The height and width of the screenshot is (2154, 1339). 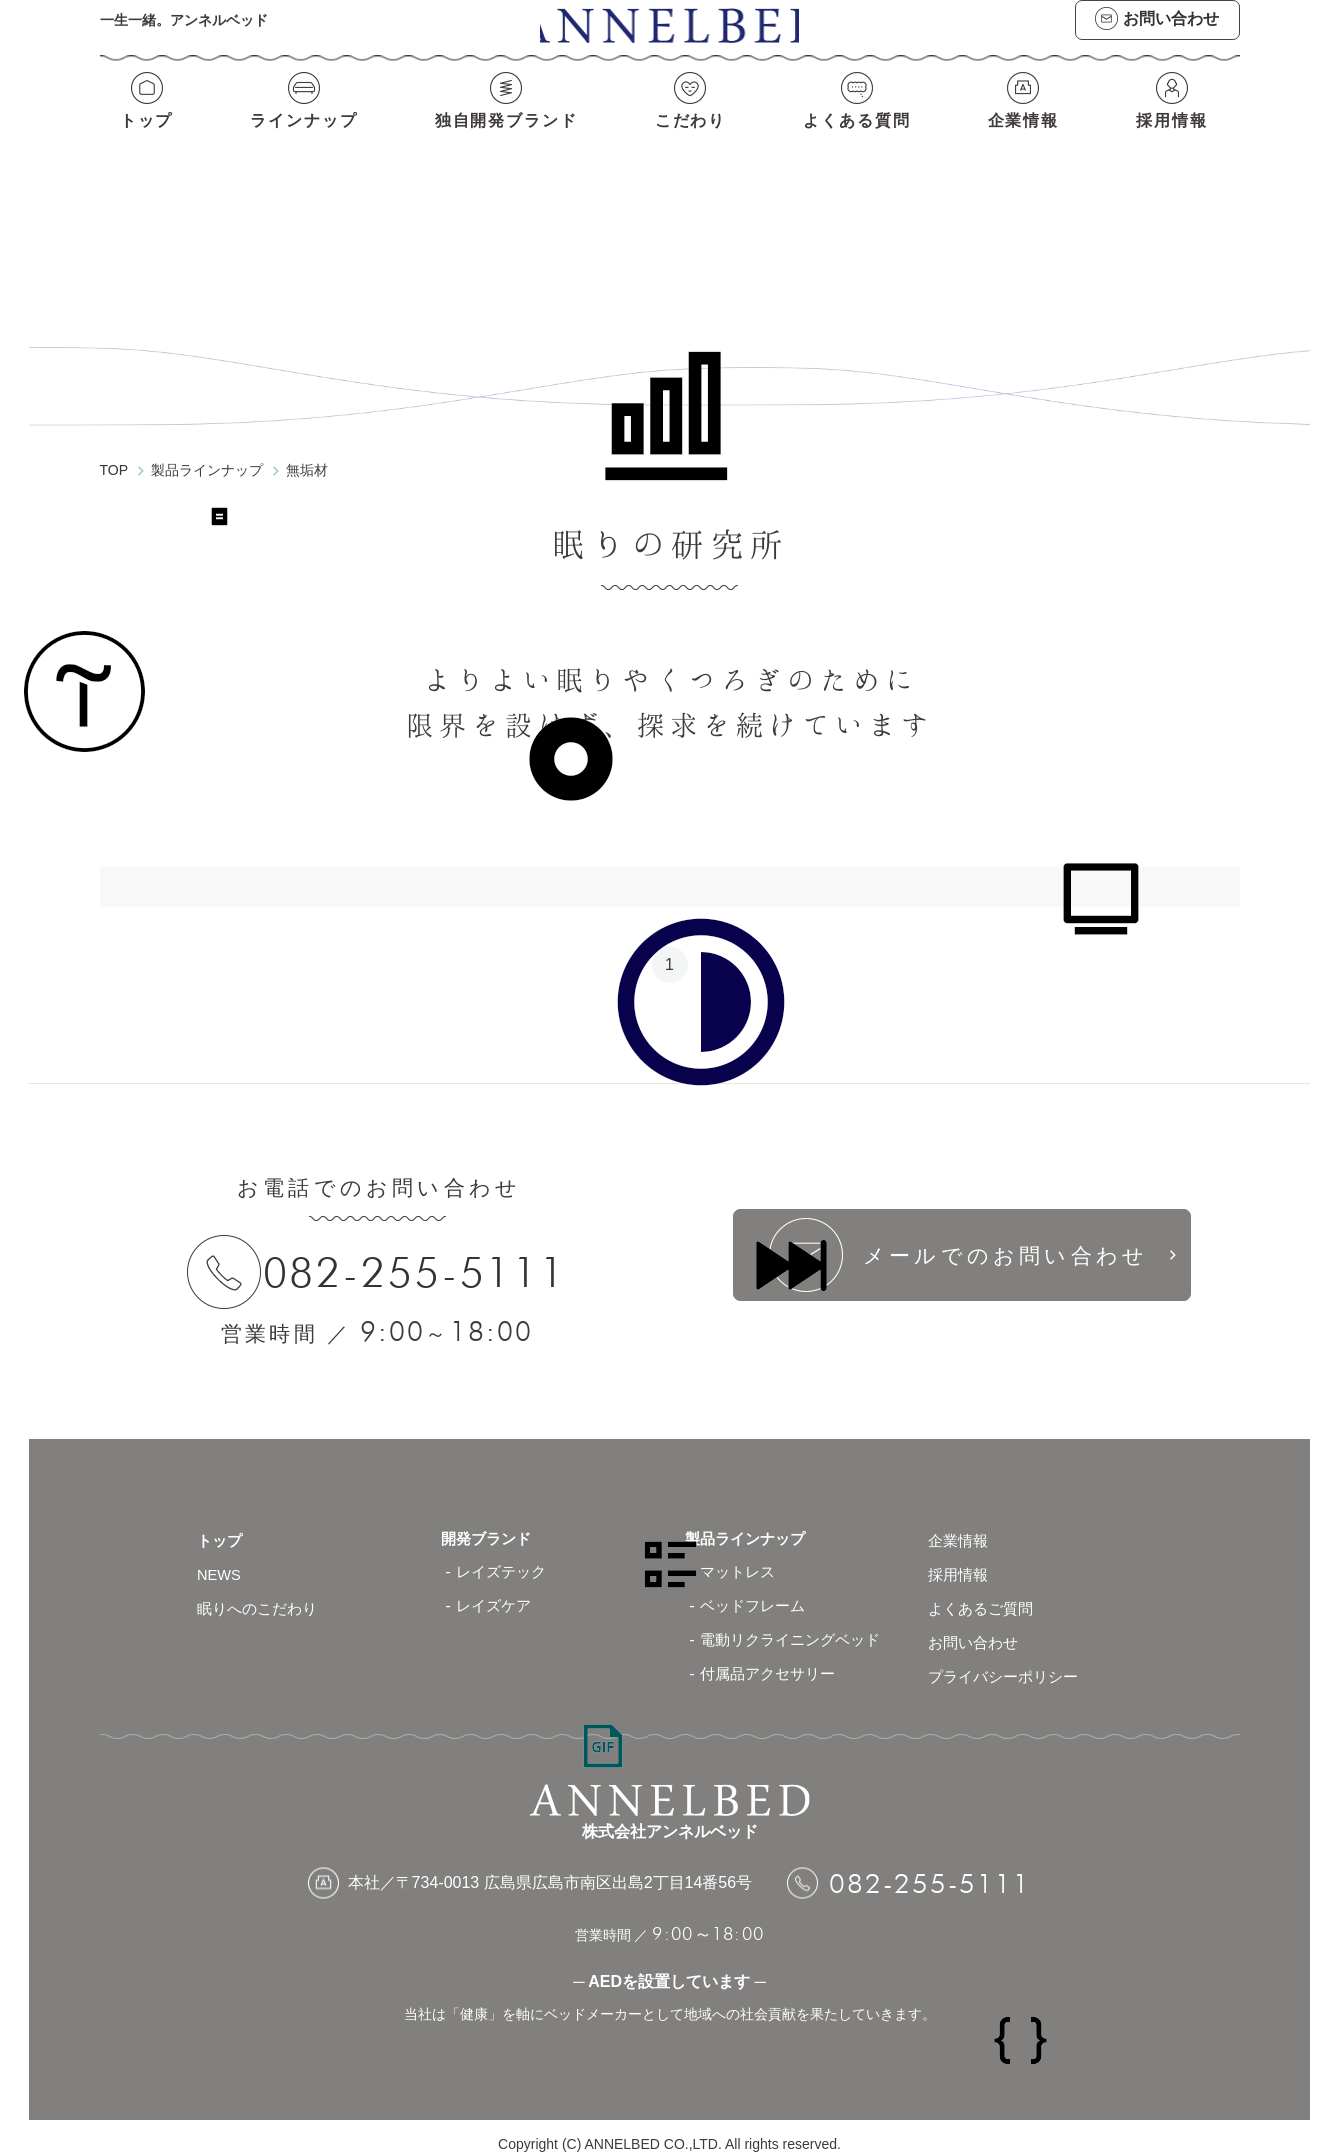 What do you see at coordinates (603, 1746) in the screenshot?
I see `attach a GIF file` at bounding box center [603, 1746].